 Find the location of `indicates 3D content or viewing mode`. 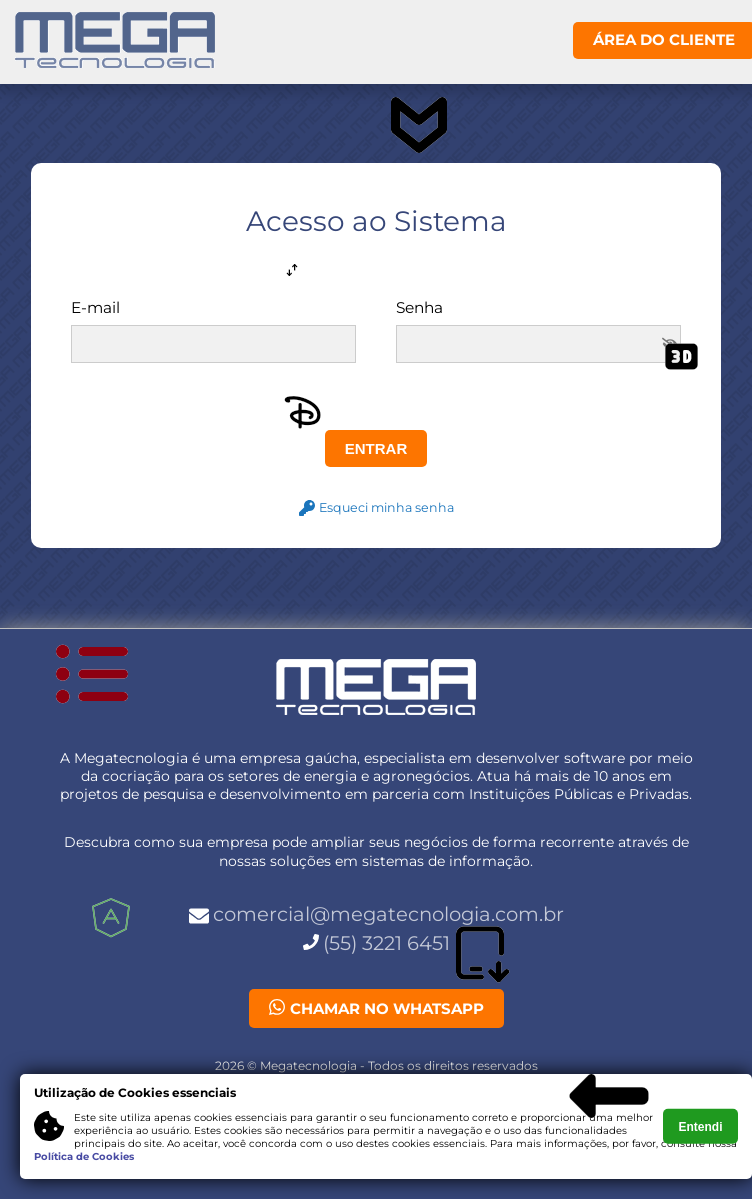

indicates 3D content or viewing mode is located at coordinates (681, 356).